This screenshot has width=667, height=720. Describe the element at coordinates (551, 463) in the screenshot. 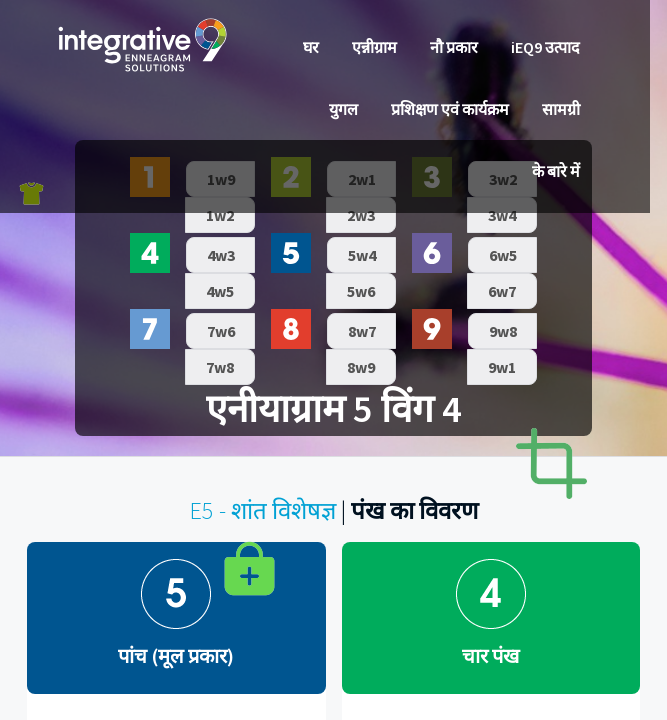

I see `crop or resize an image` at that location.